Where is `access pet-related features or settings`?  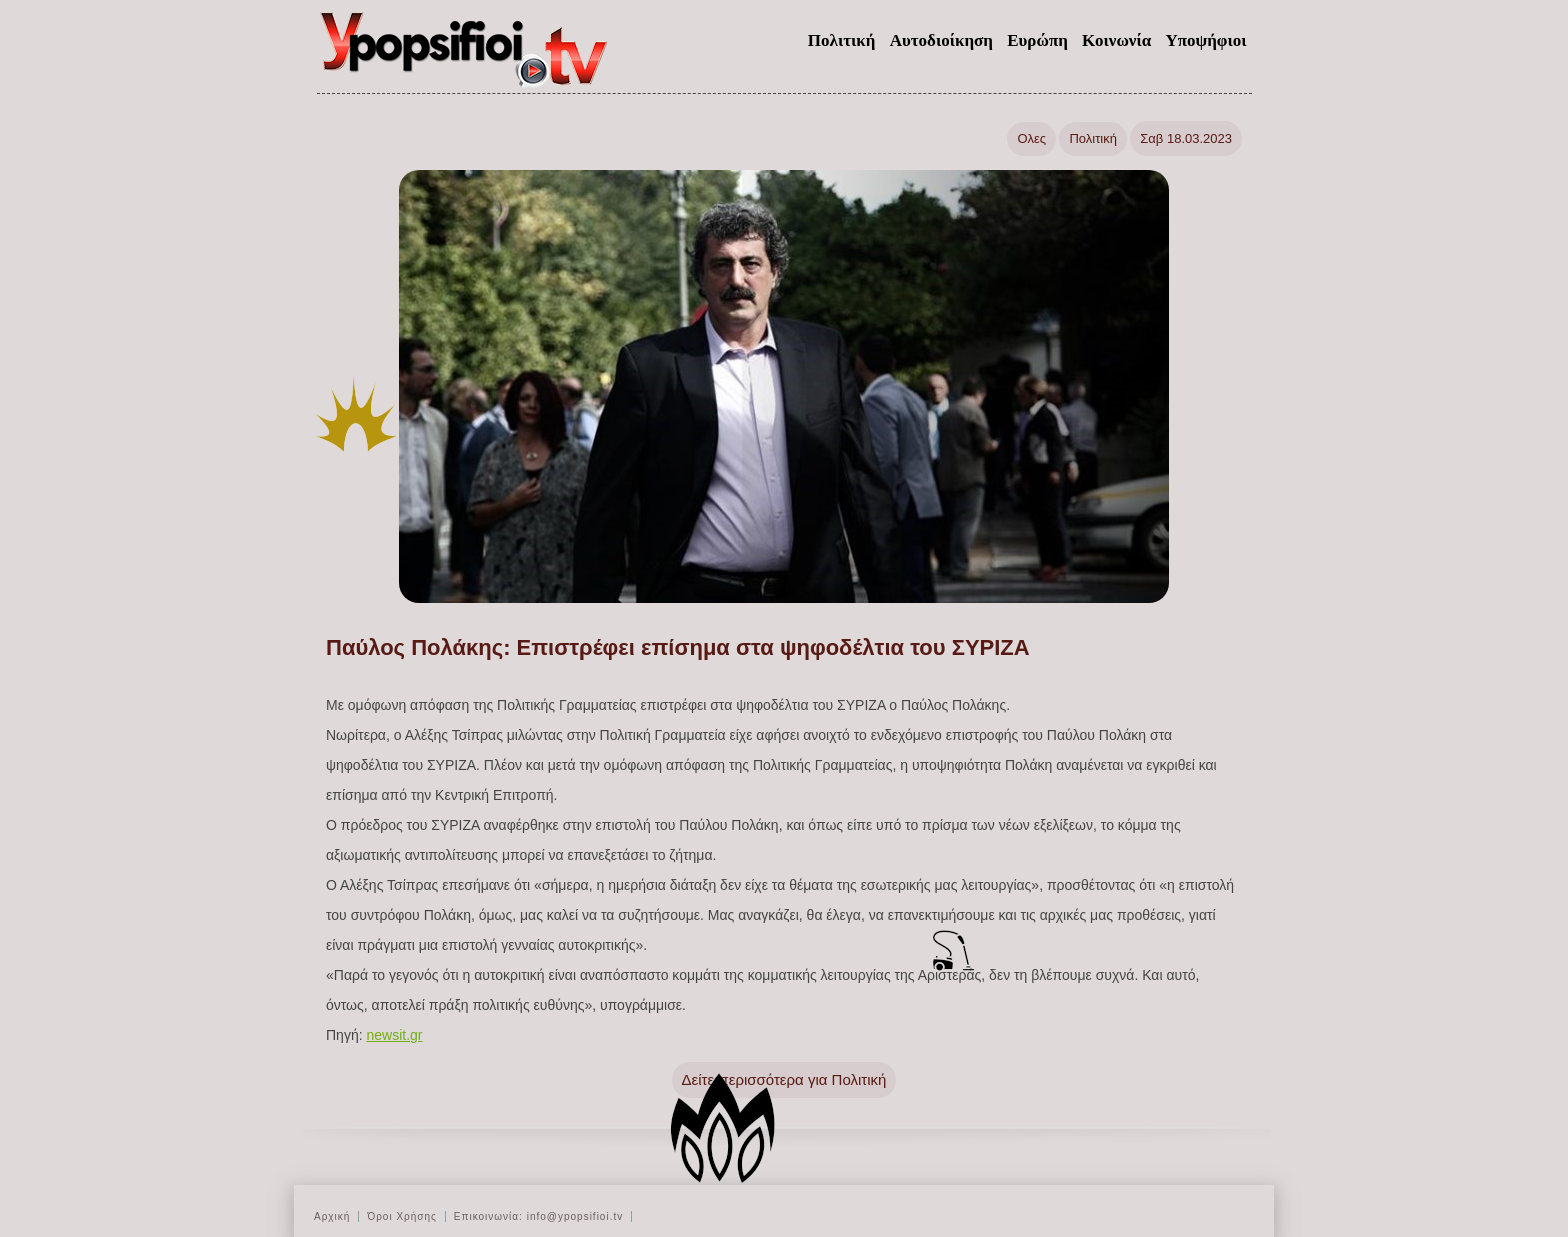
access pet-related features or settings is located at coordinates (722, 1127).